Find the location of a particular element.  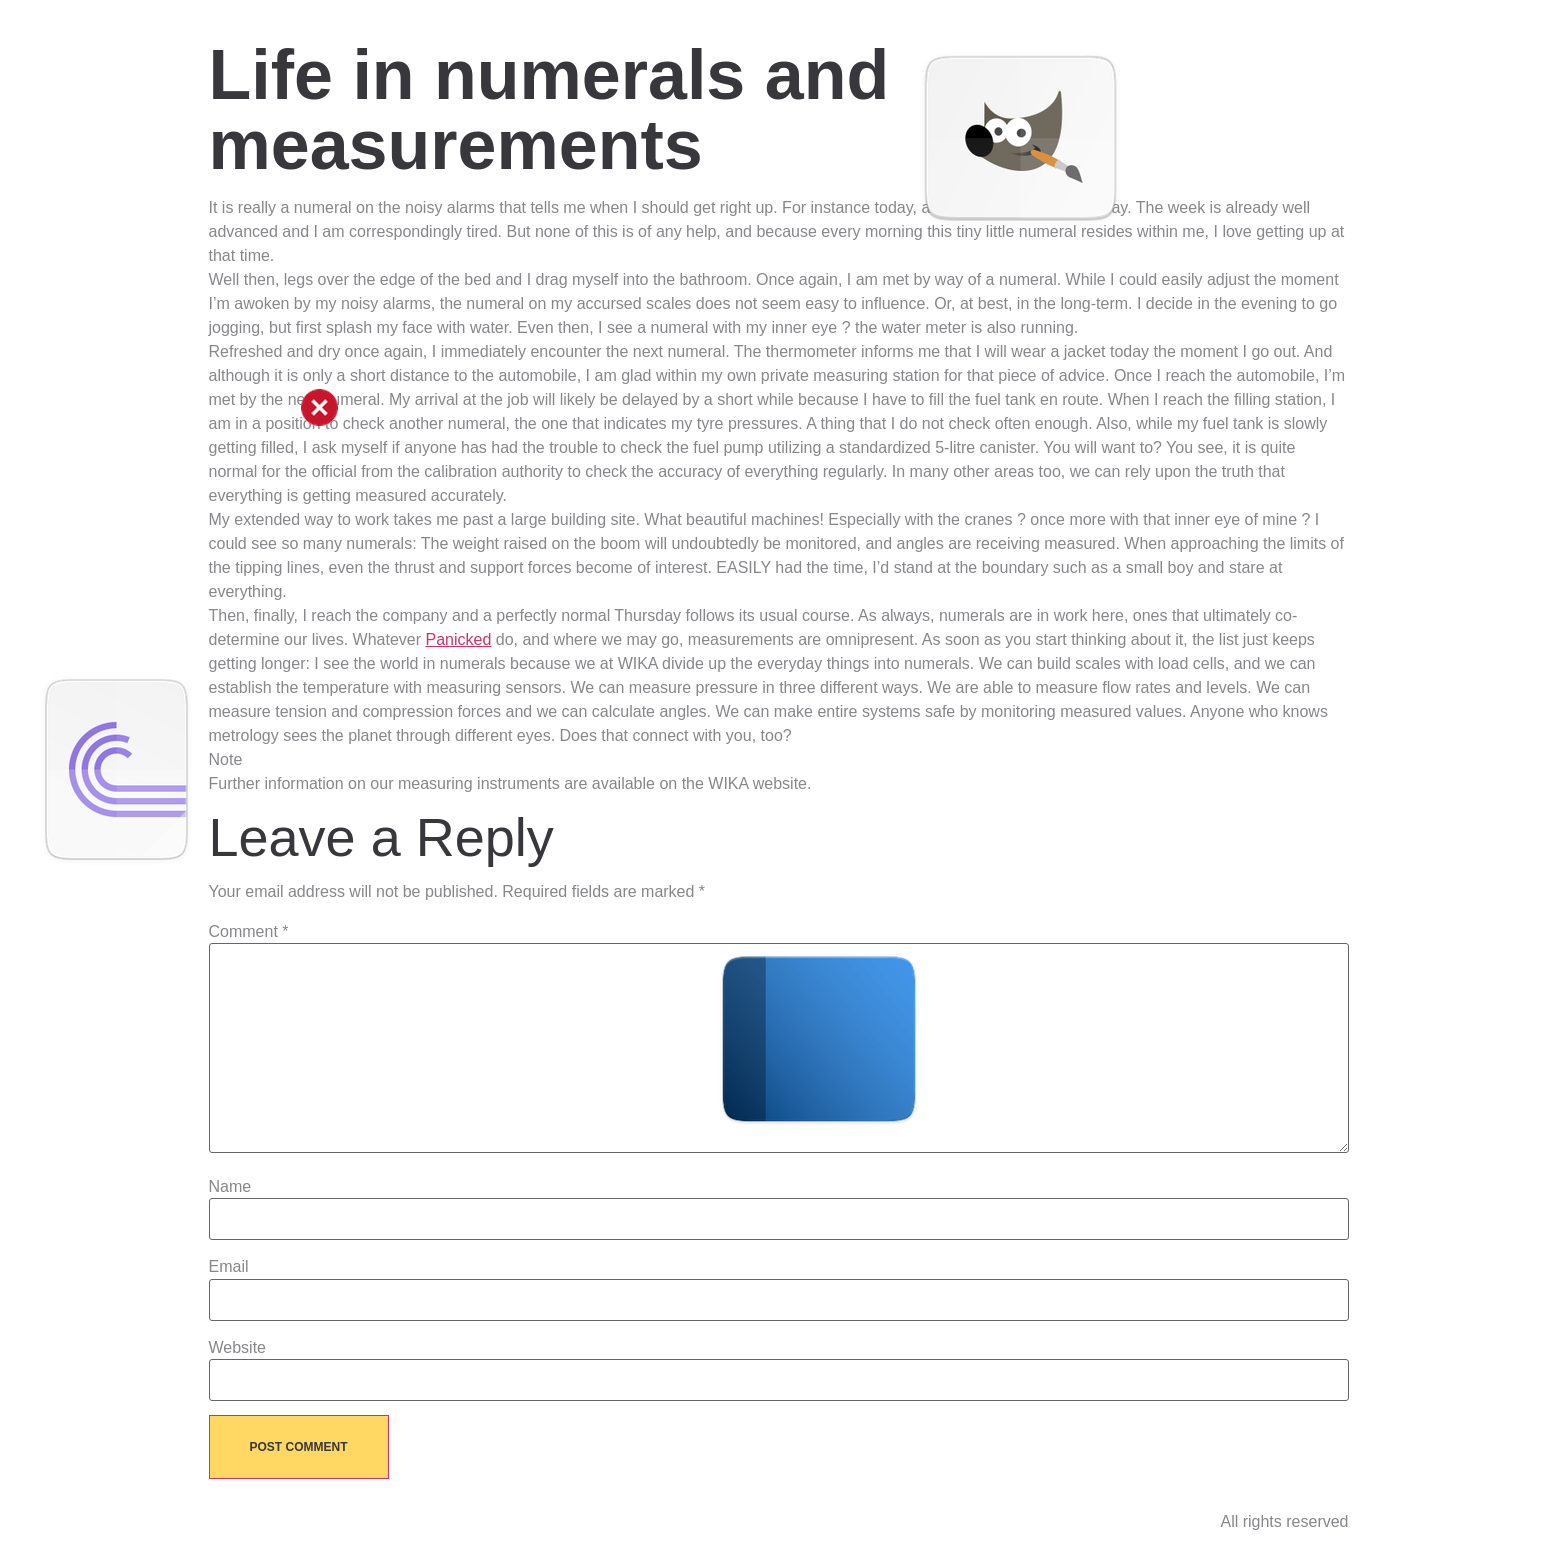

a compressed GIMP image file (.xcf.gz or .xcf.bz2) is located at coordinates (1020, 131).